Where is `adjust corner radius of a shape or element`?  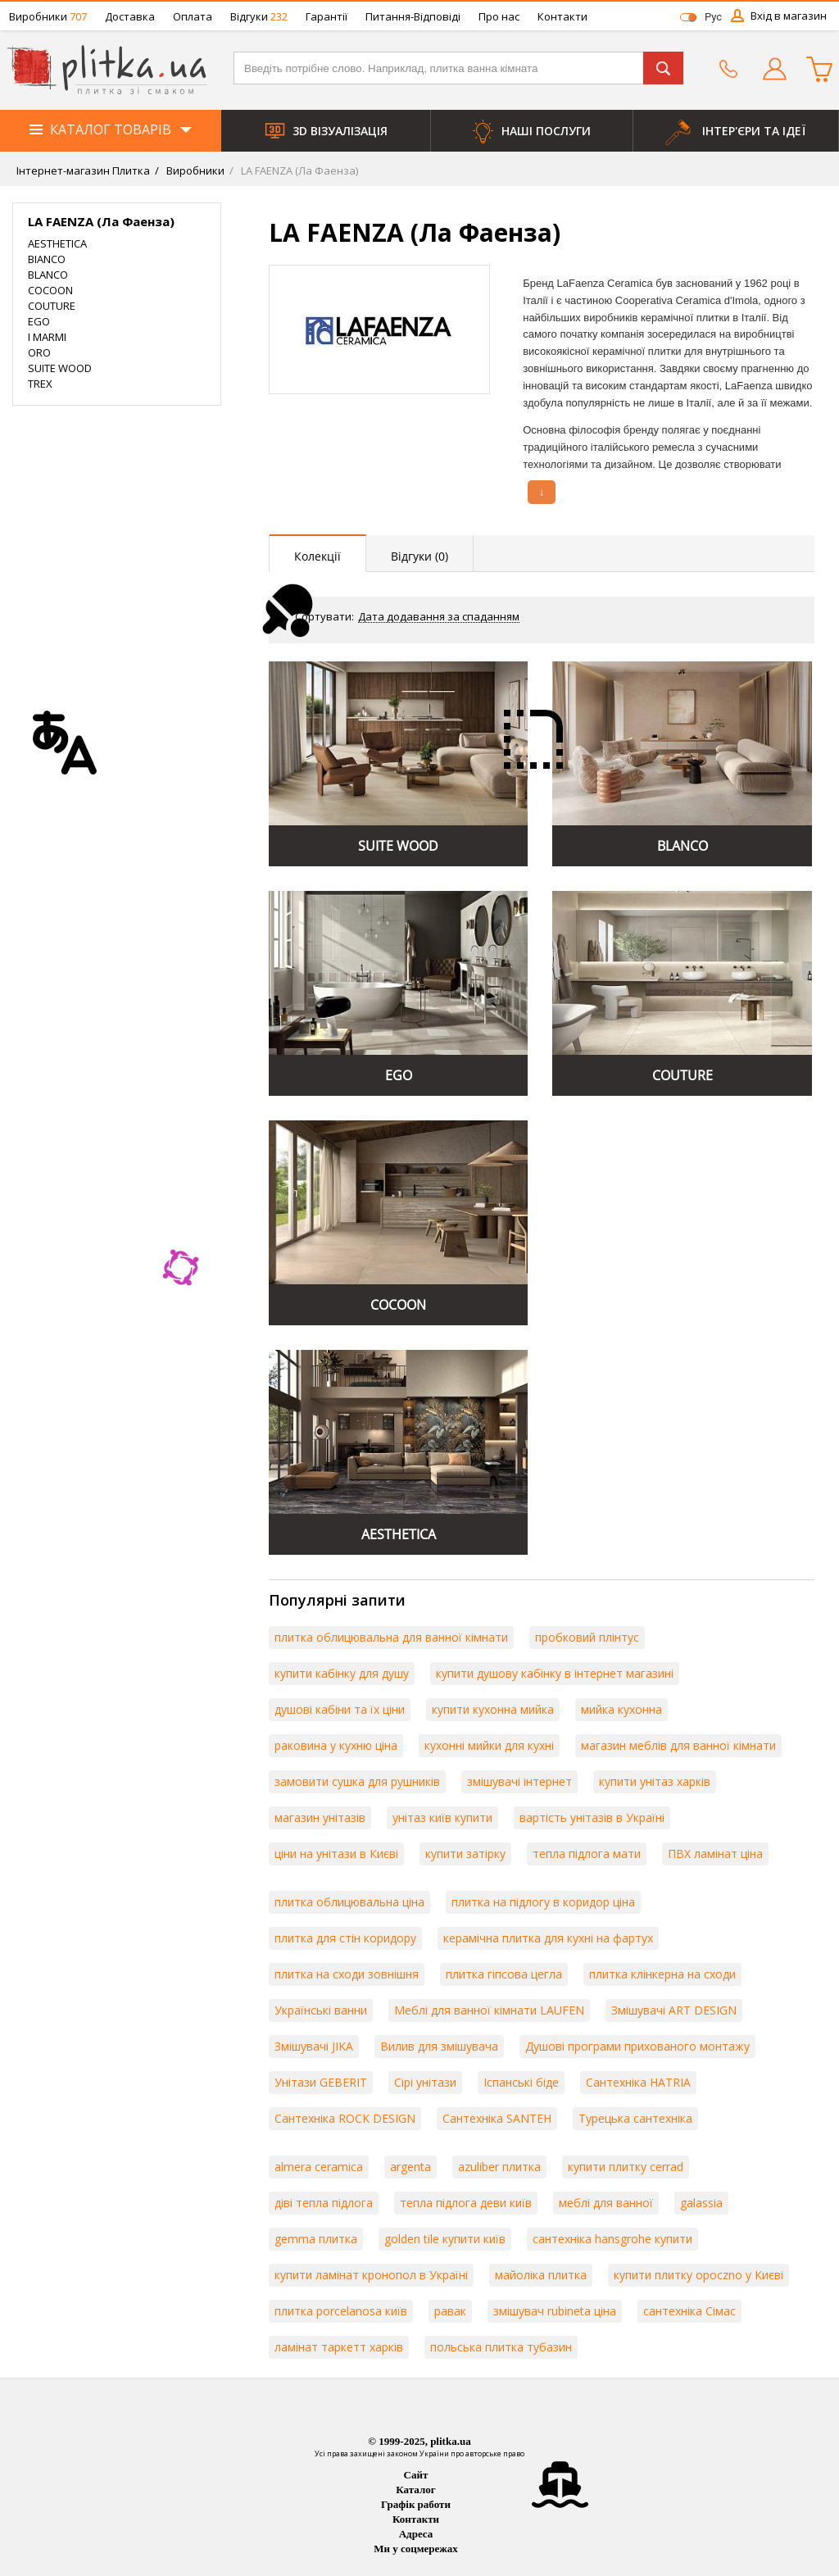 adjust corner radius of a shape or element is located at coordinates (533, 739).